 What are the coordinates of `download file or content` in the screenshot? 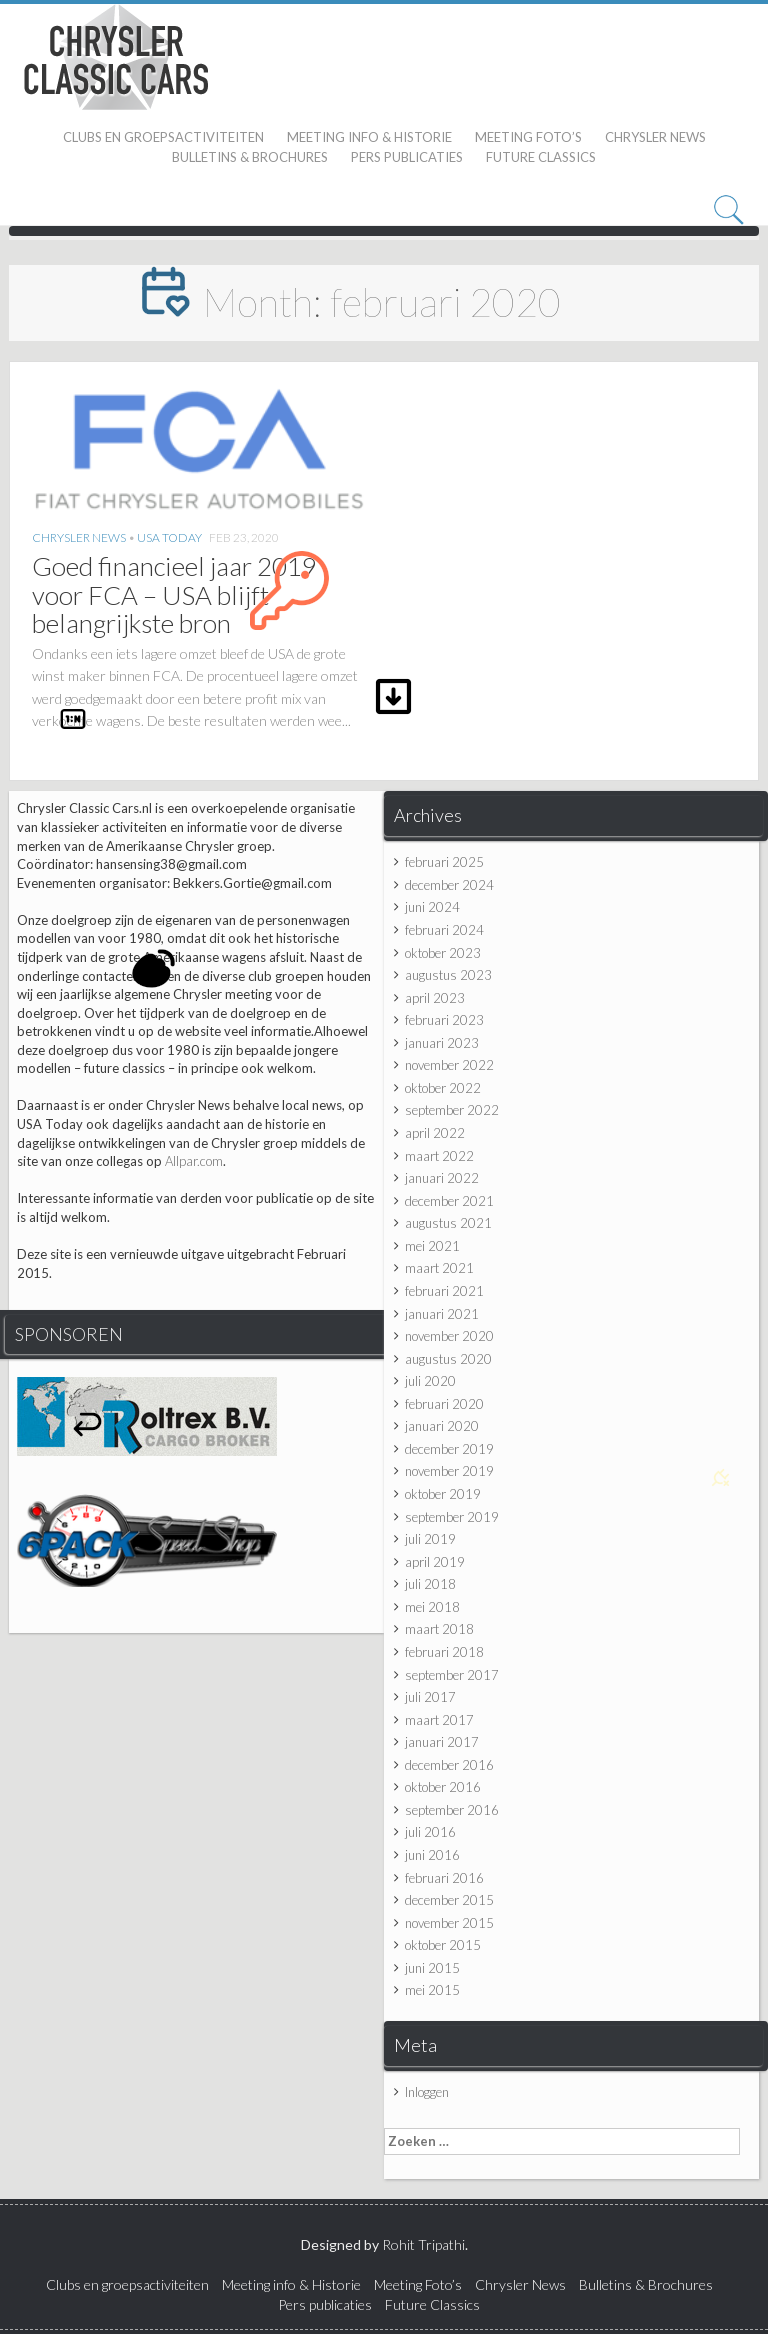 It's located at (393, 696).